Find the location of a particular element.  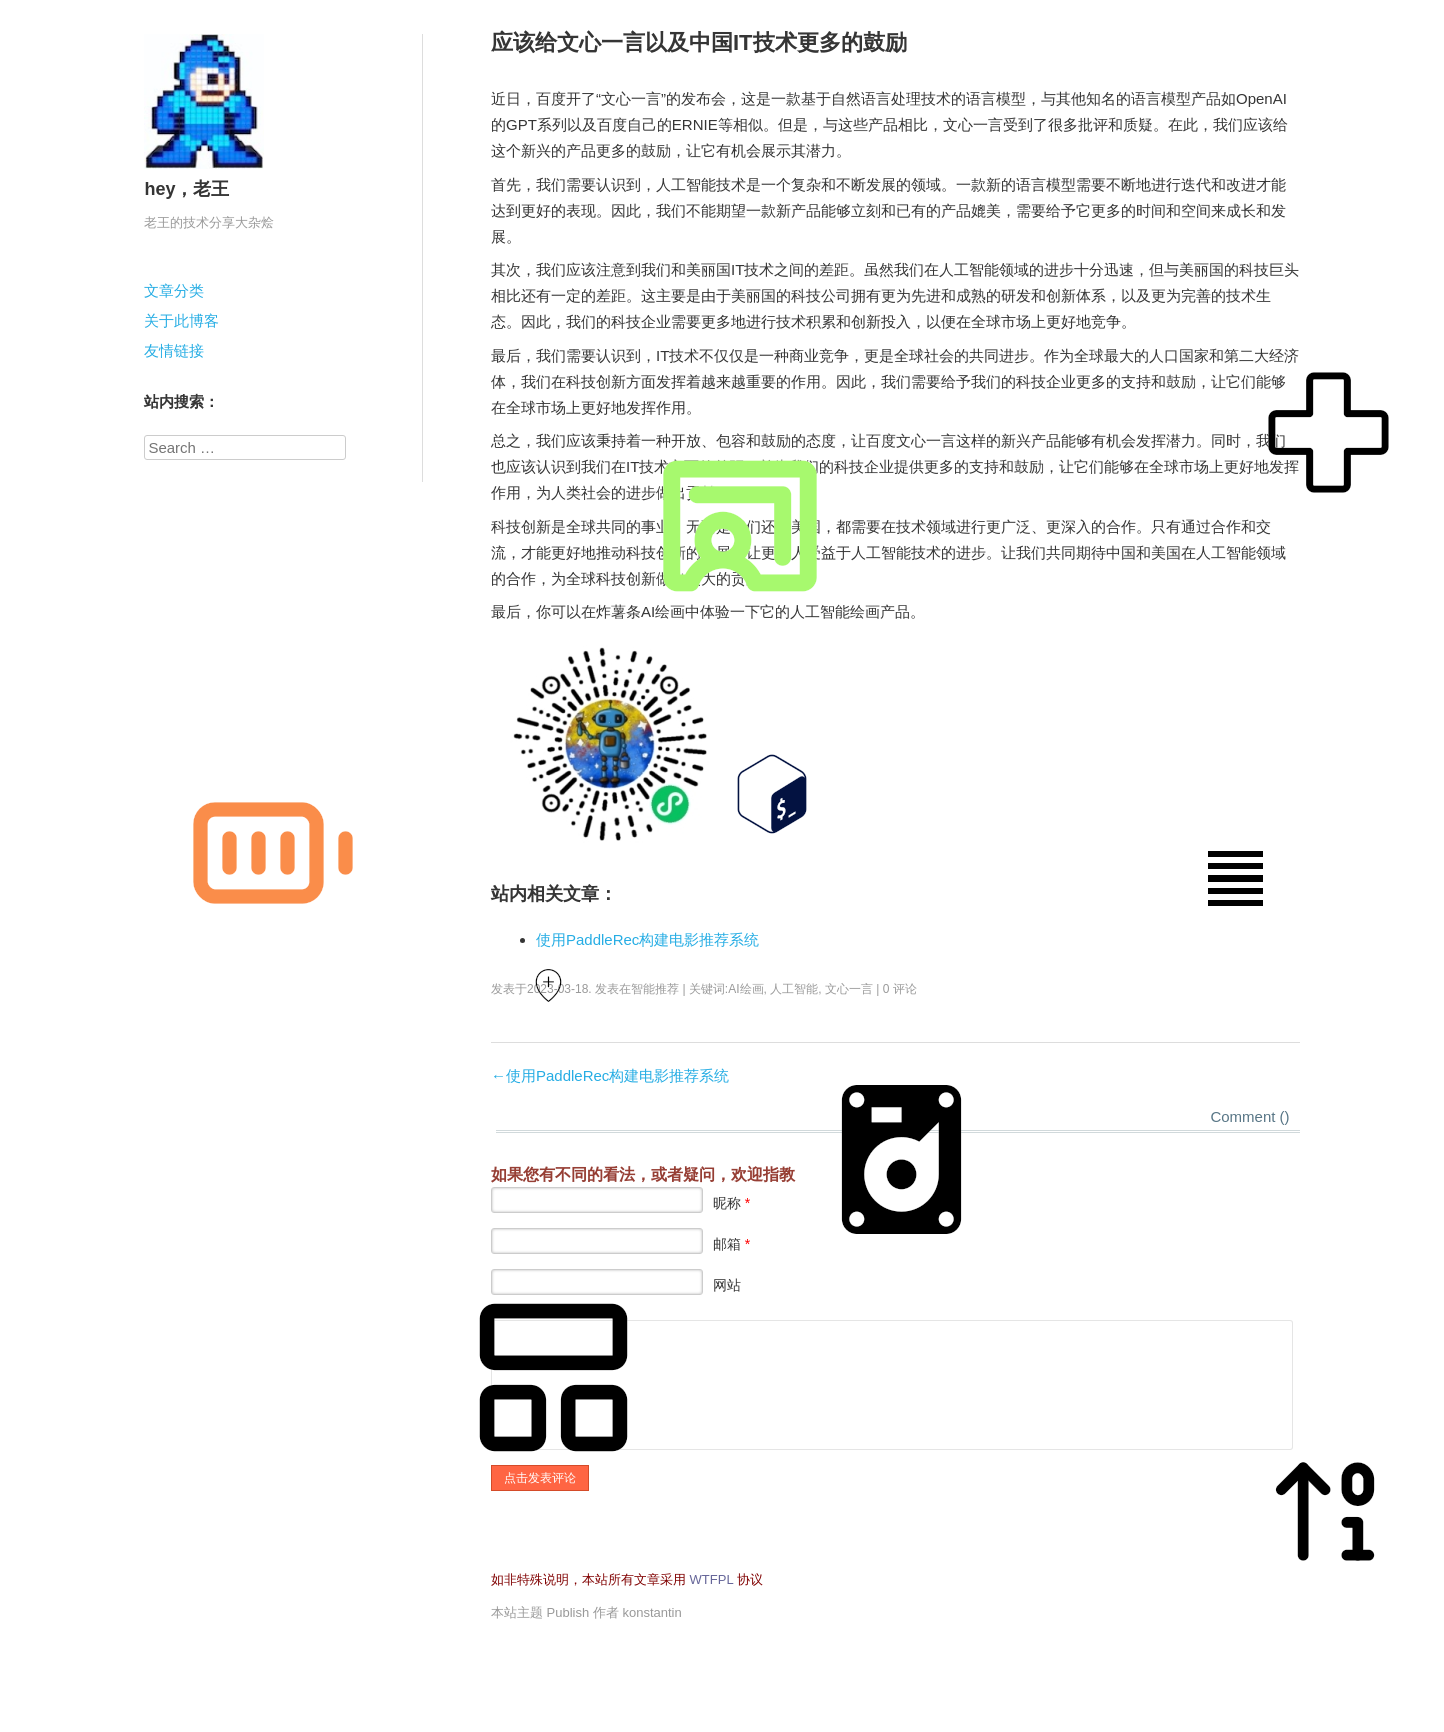

indicates device battery is fully charged is located at coordinates (273, 853).